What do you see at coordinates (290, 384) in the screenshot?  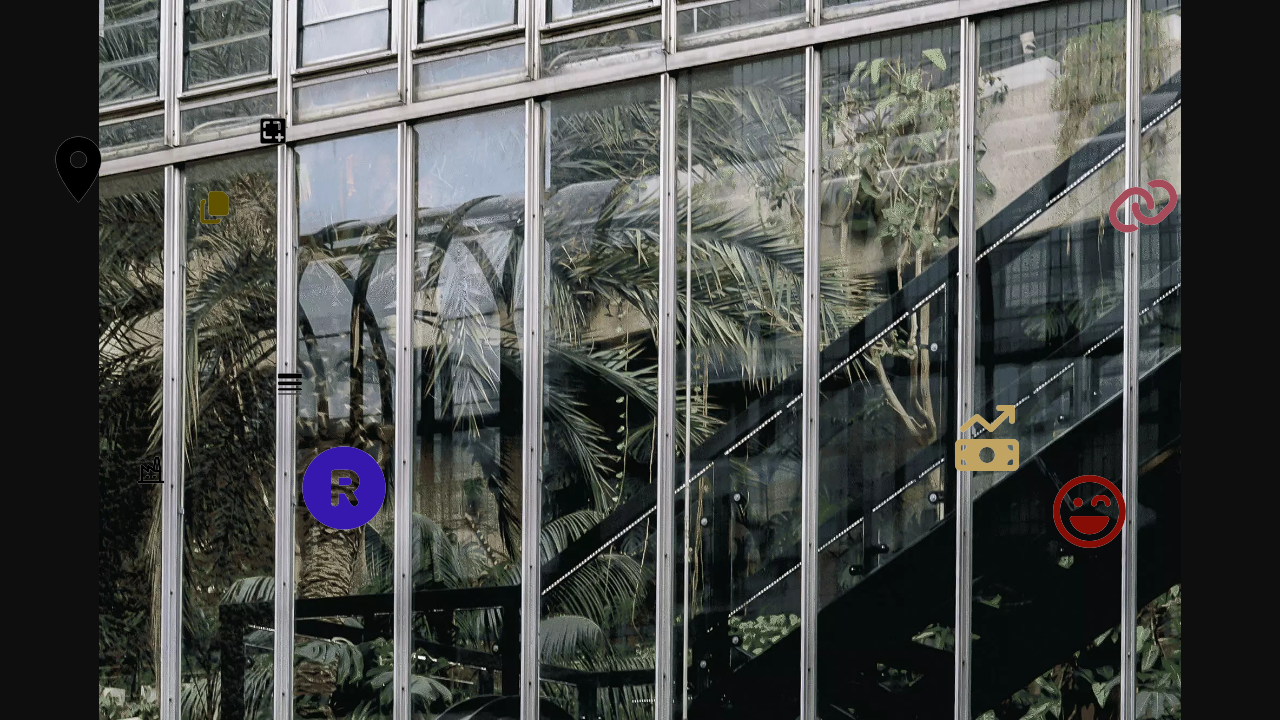 I see `adjust line thickness or stroke weight` at bounding box center [290, 384].